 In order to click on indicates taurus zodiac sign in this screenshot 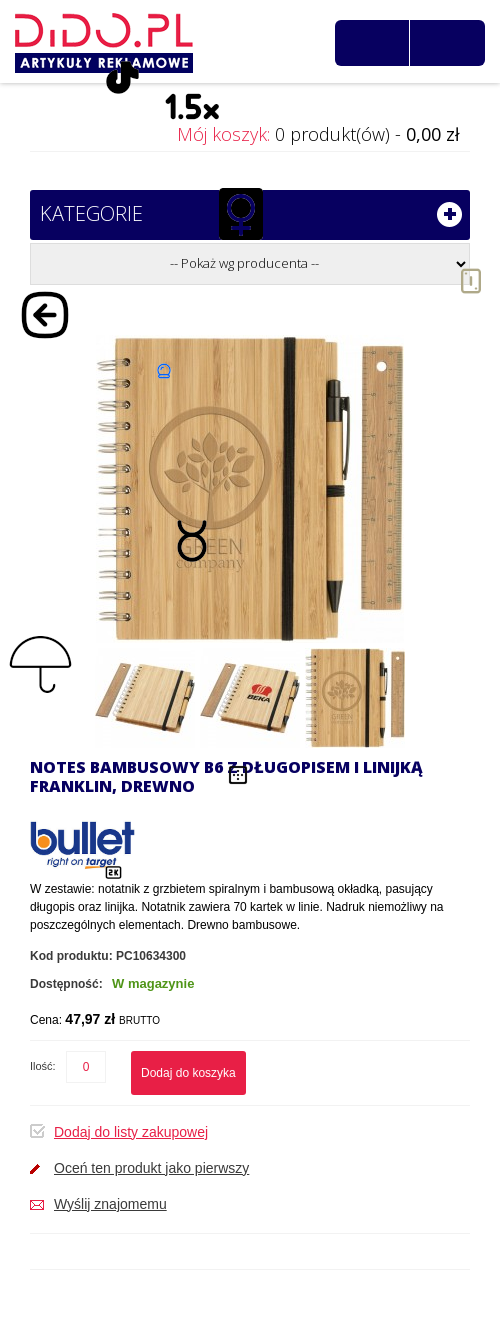, I will do `click(192, 541)`.